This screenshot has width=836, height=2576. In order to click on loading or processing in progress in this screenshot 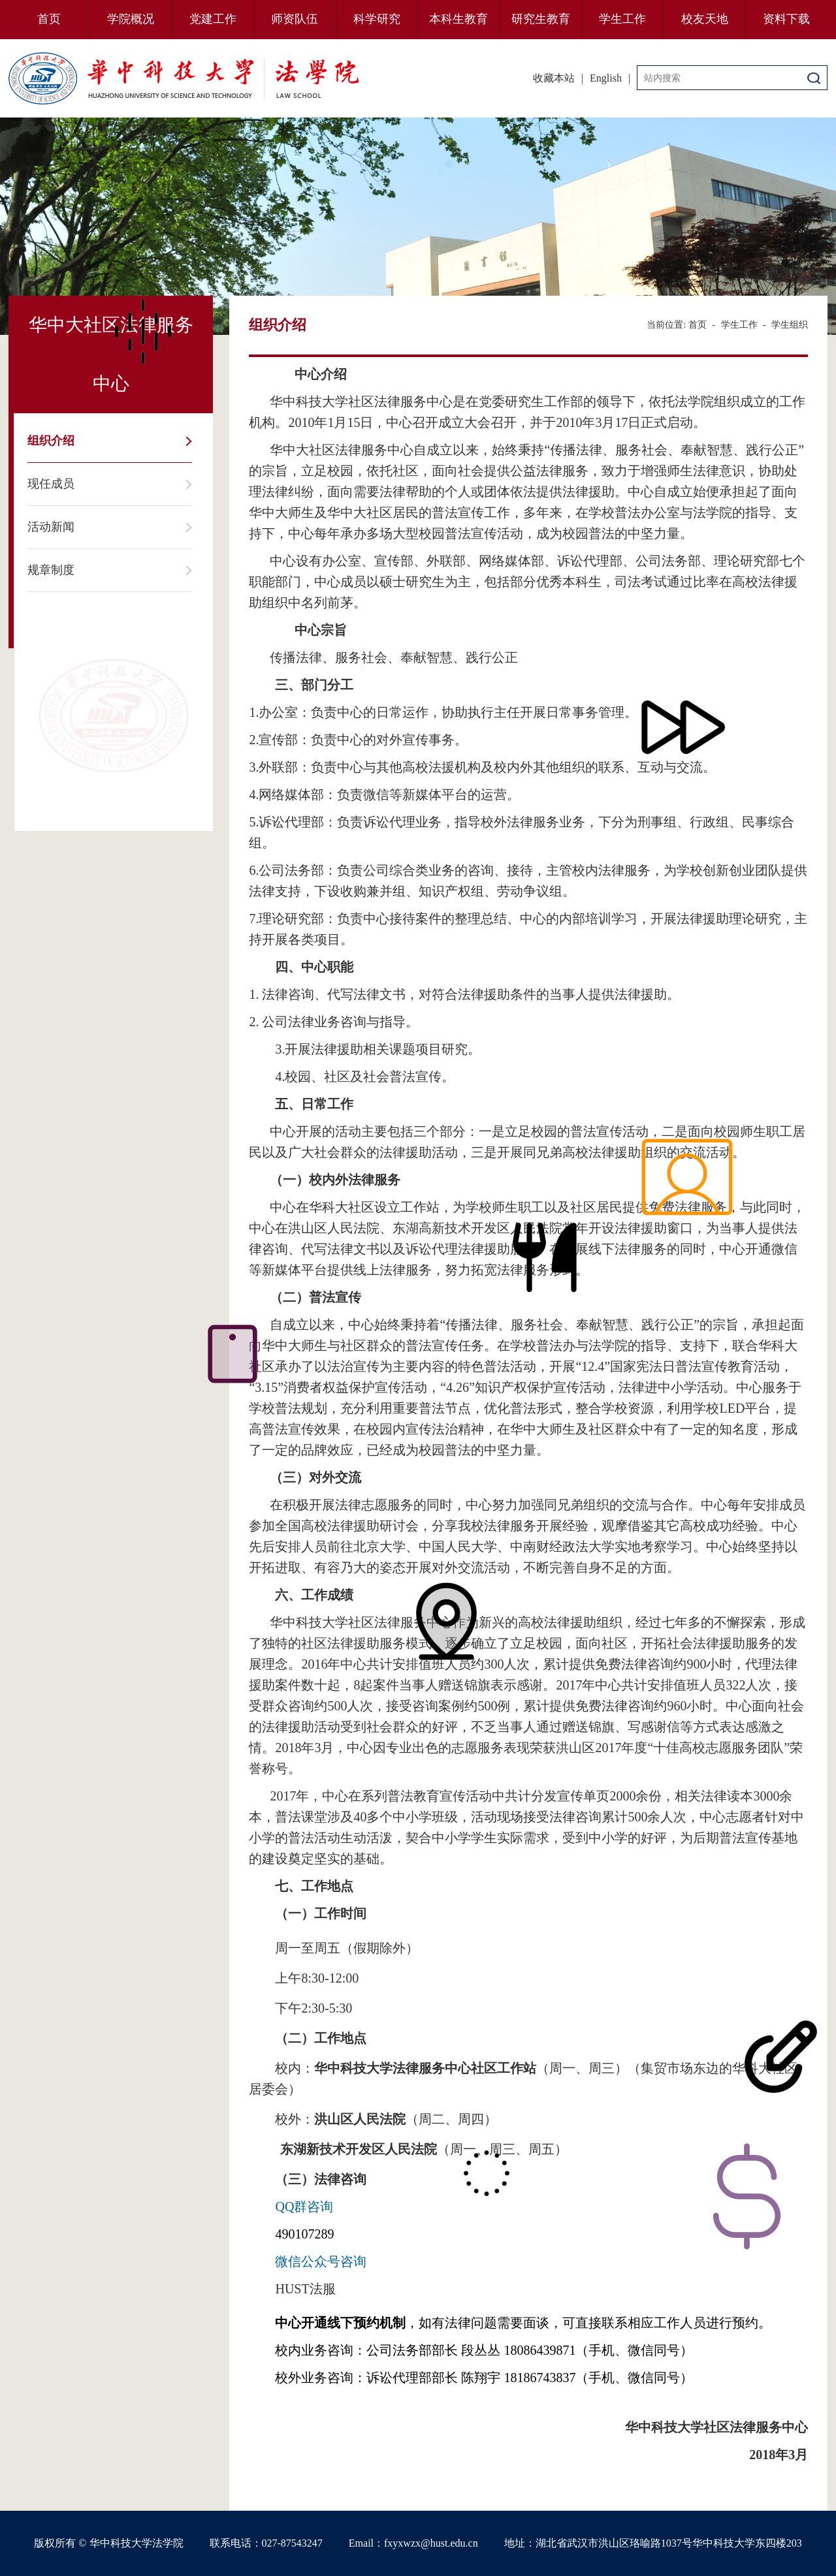, I will do `click(487, 2173)`.